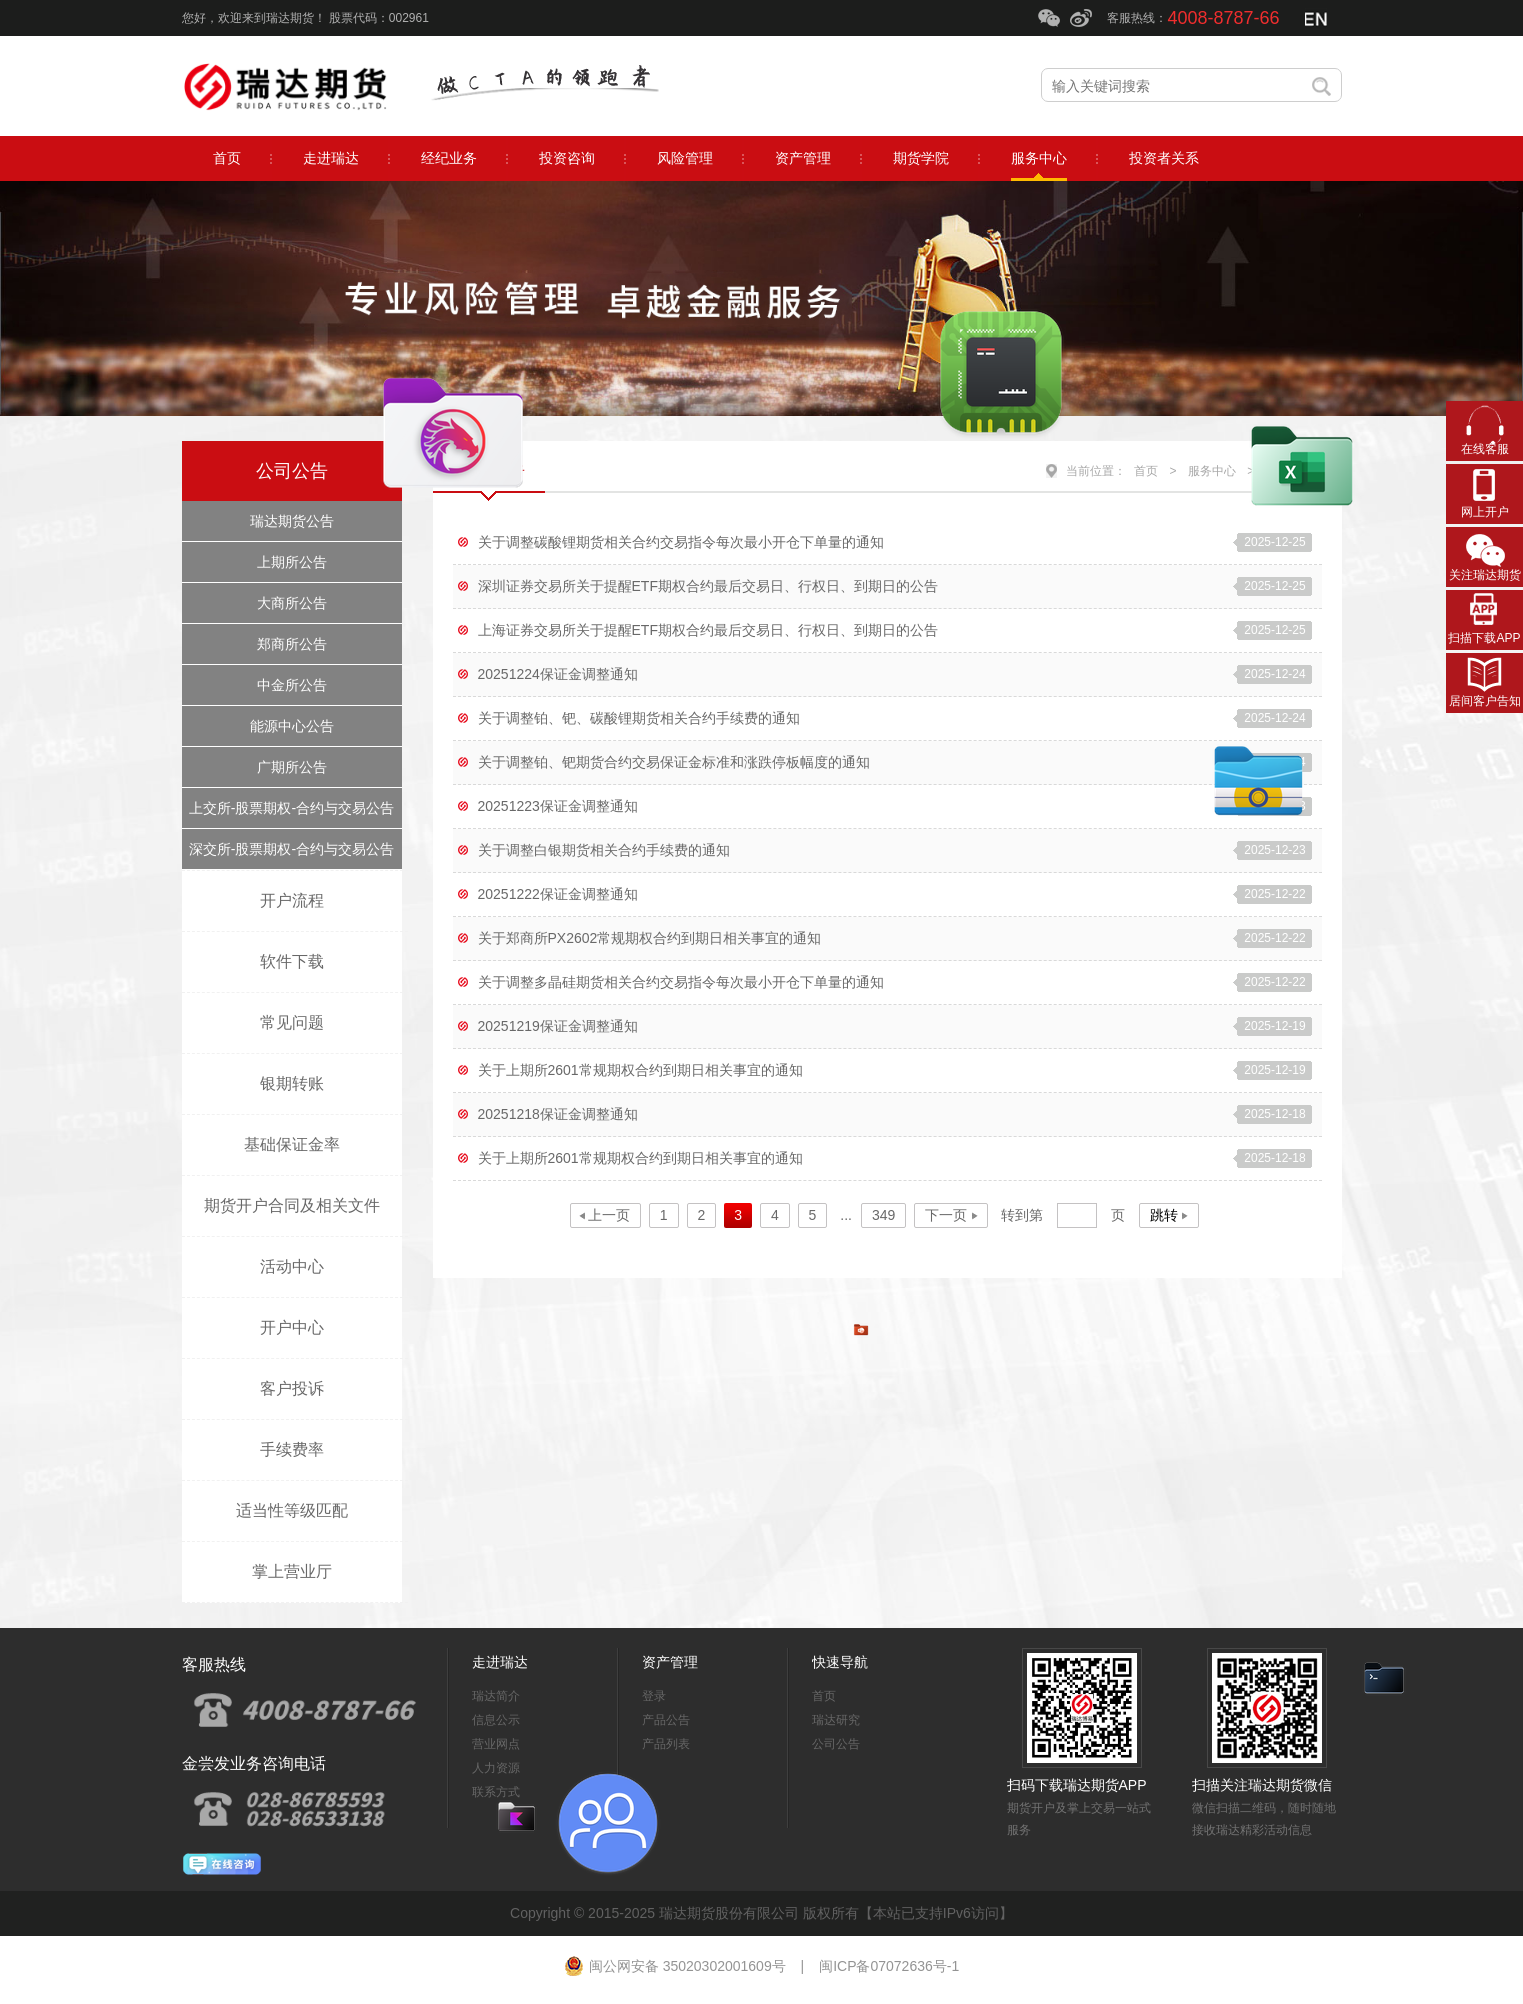 The height and width of the screenshot is (2004, 1523). I want to click on open pokémon collection folder, so click(1258, 783).